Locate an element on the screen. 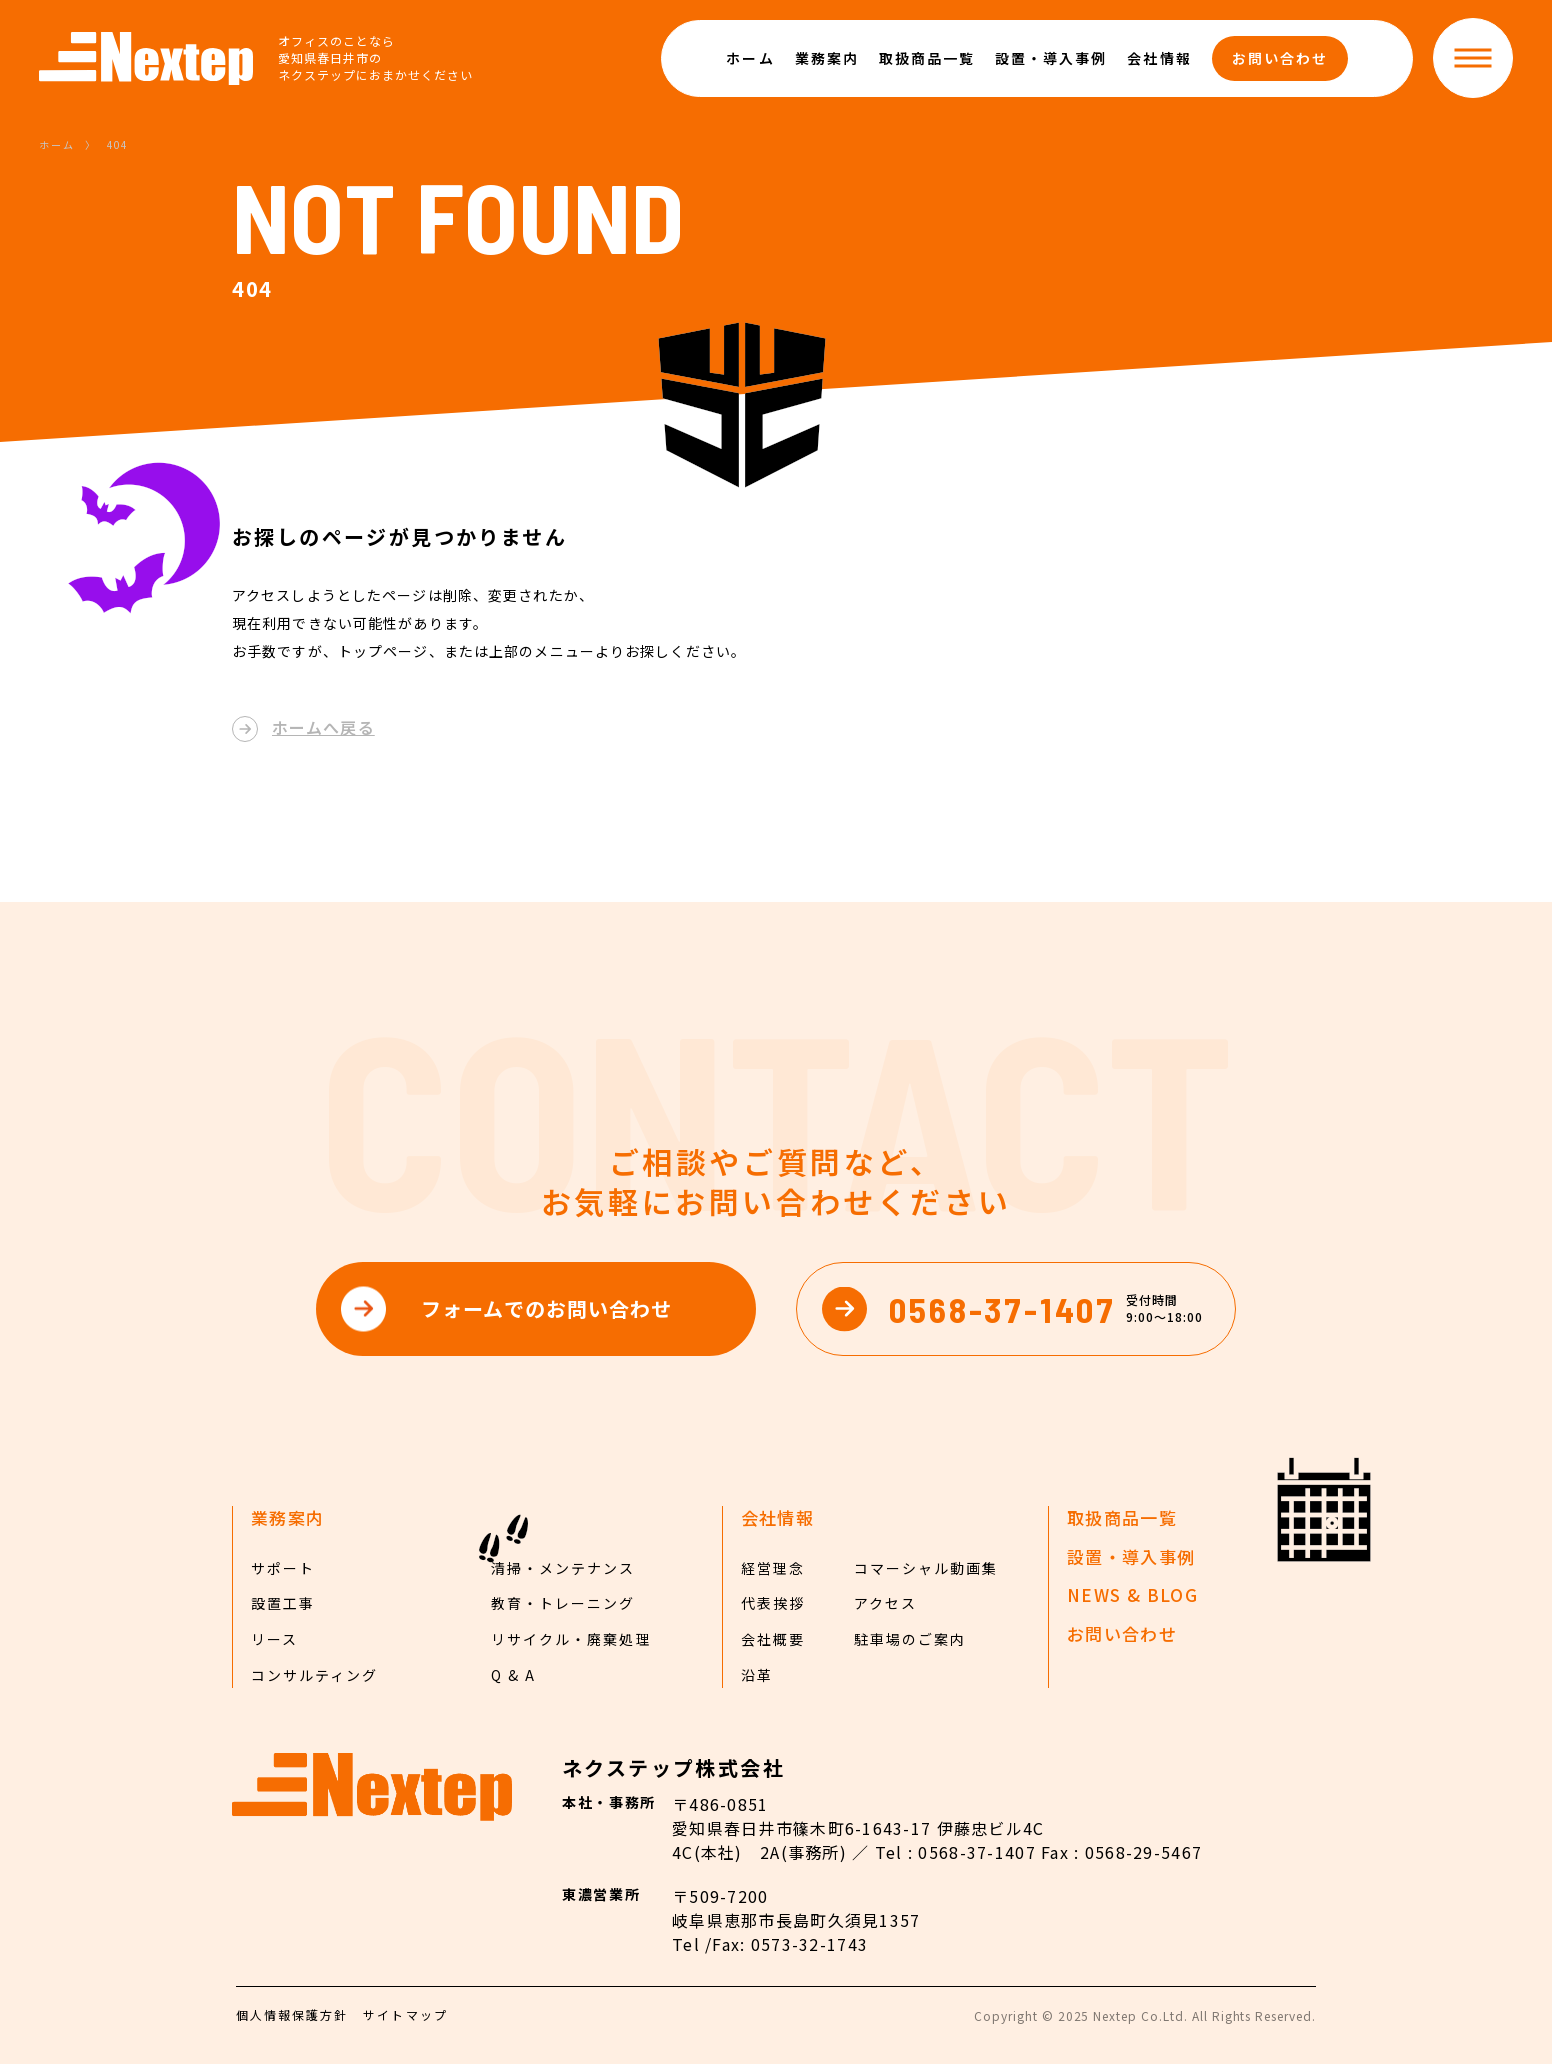 The width and height of the screenshot is (1552, 2064). abstract game logo or brand icon is located at coordinates (742, 405).